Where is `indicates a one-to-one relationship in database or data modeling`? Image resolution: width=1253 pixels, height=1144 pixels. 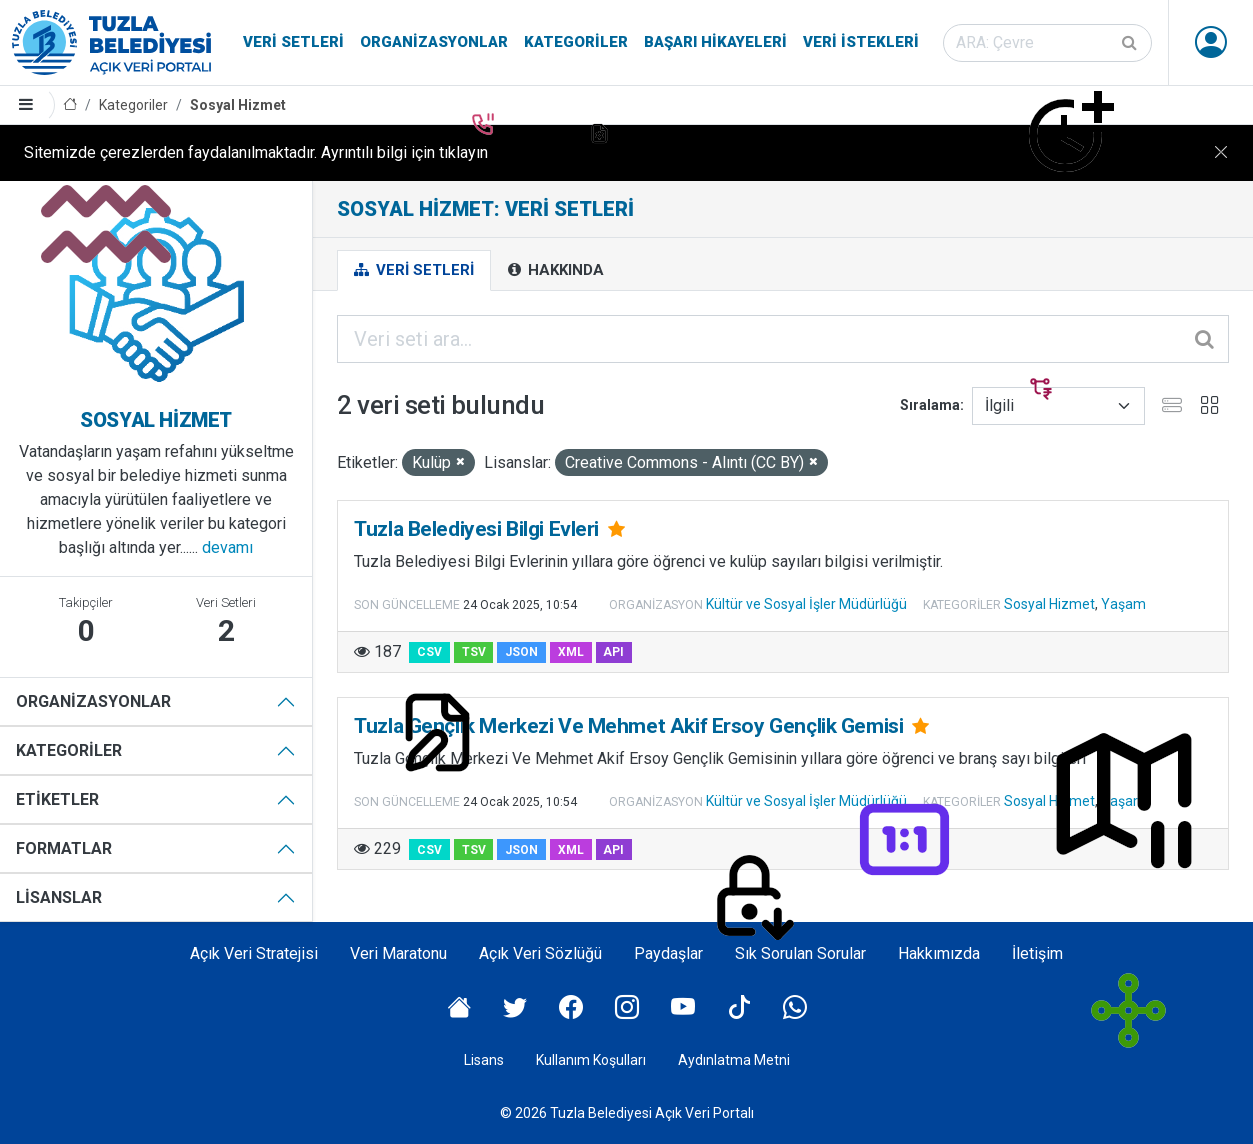
indicates a one-to-one relationship in database or data modeling is located at coordinates (904, 839).